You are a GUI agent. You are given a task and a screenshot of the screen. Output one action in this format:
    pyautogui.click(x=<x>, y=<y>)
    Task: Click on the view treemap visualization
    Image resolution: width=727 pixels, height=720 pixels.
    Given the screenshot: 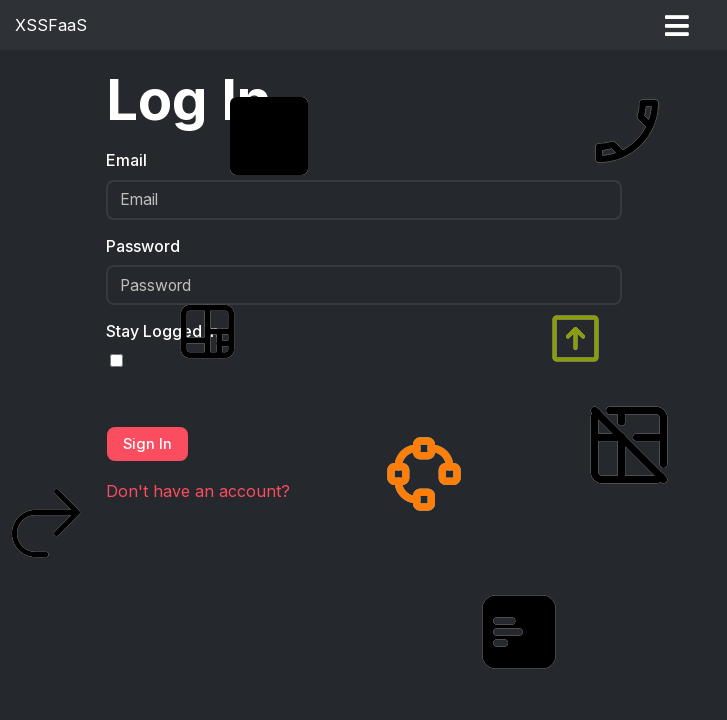 What is the action you would take?
    pyautogui.click(x=207, y=331)
    